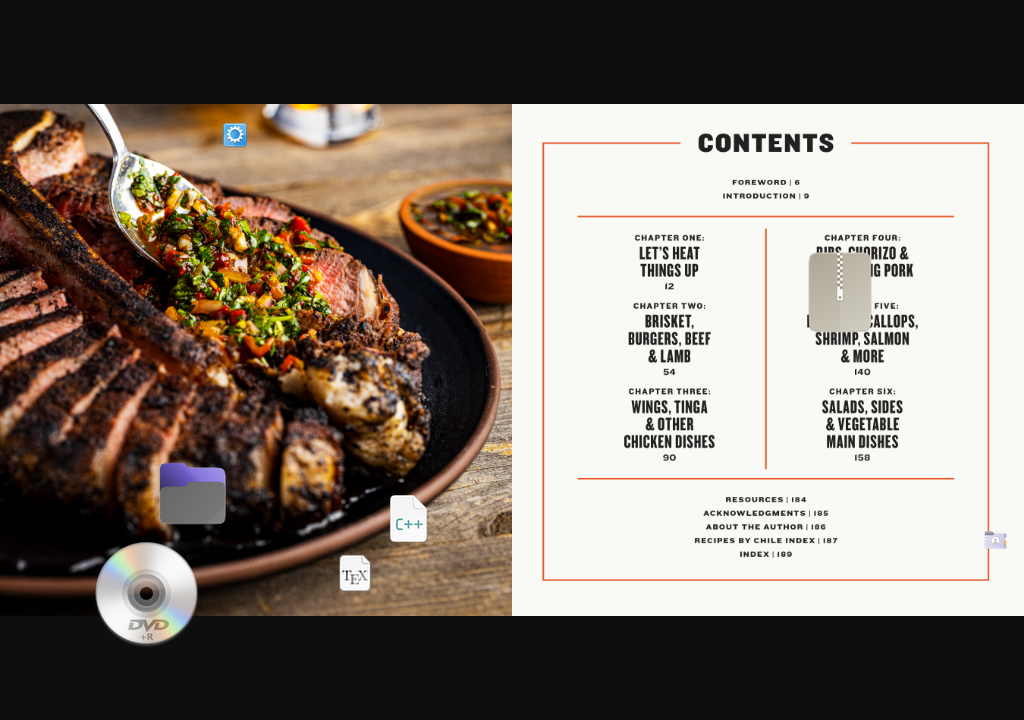  Describe the element at coordinates (995, 540) in the screenshot. I see `open microsoft contacts folder` at that location.